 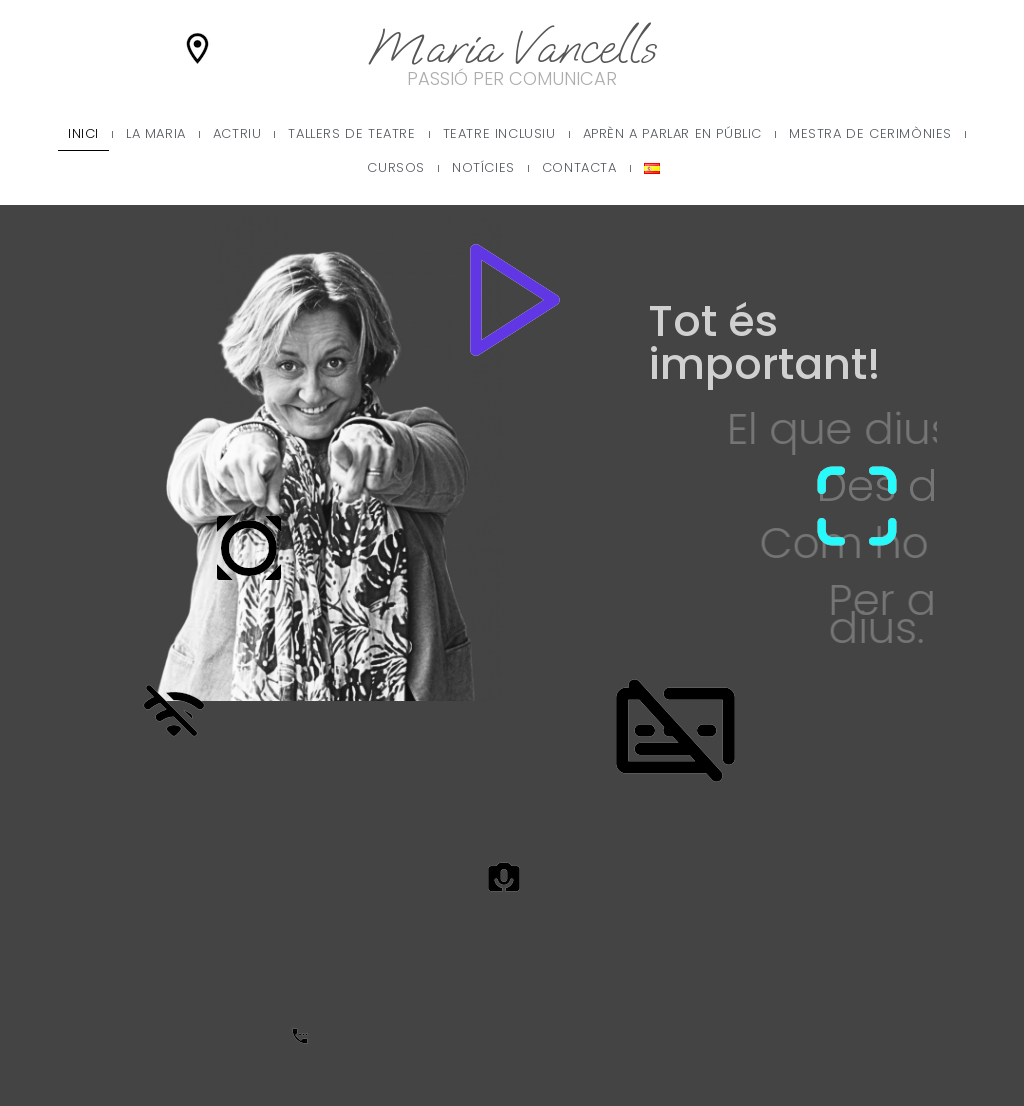 What do you see at coordinates (504, 877) in the screenshot?
I see `manage camera and microphone permissions` at bounding box center [504, 877].